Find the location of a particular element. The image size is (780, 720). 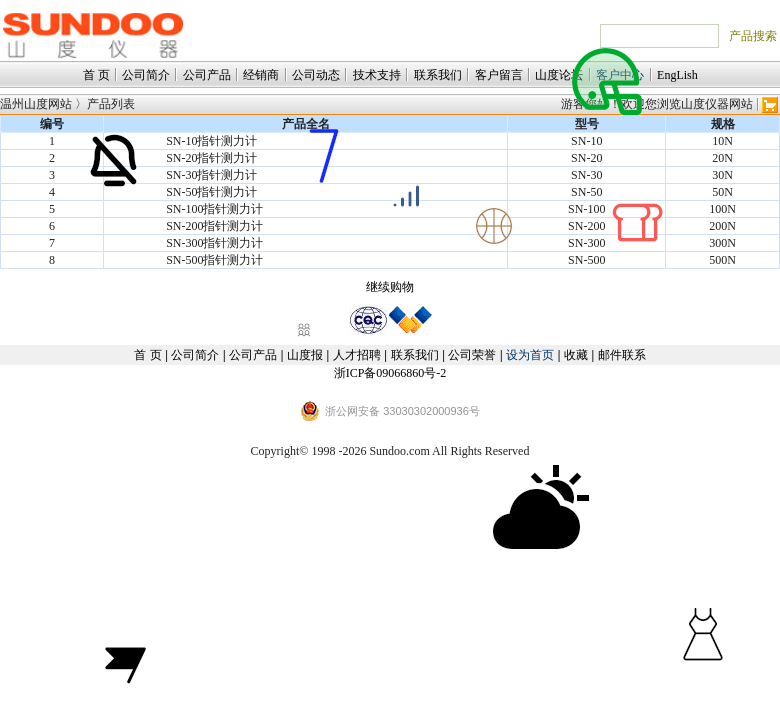

browse bakery or bread products is located at coordinates (638, 222).